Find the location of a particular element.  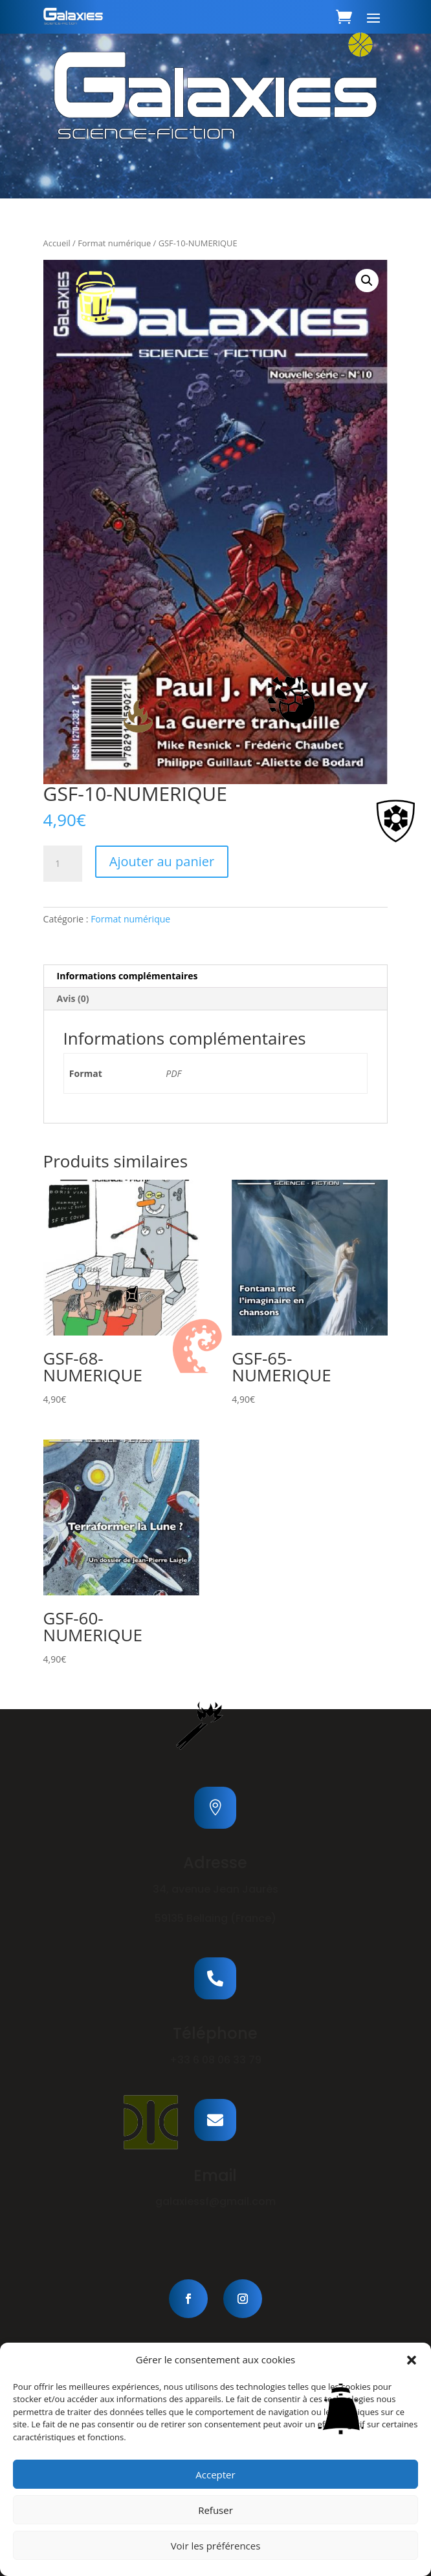

indicates a sea creature or ocean-themed game element is located at coordinates (197, 1346).